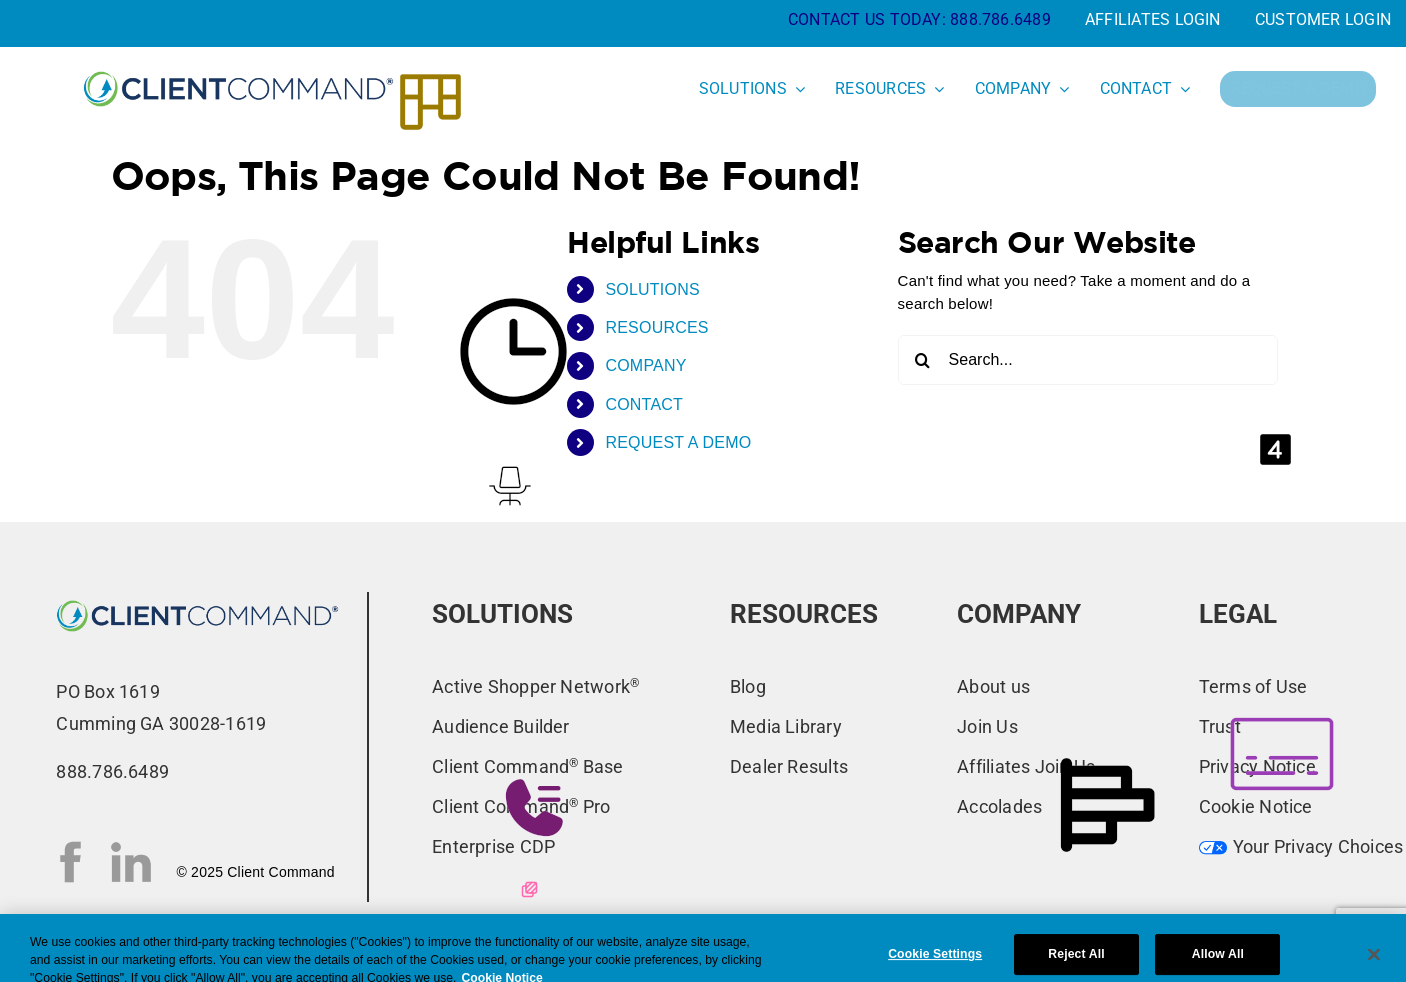 The image size is (1406, 982). I want to click on select or navigate to item number four, so click(1275, 449).